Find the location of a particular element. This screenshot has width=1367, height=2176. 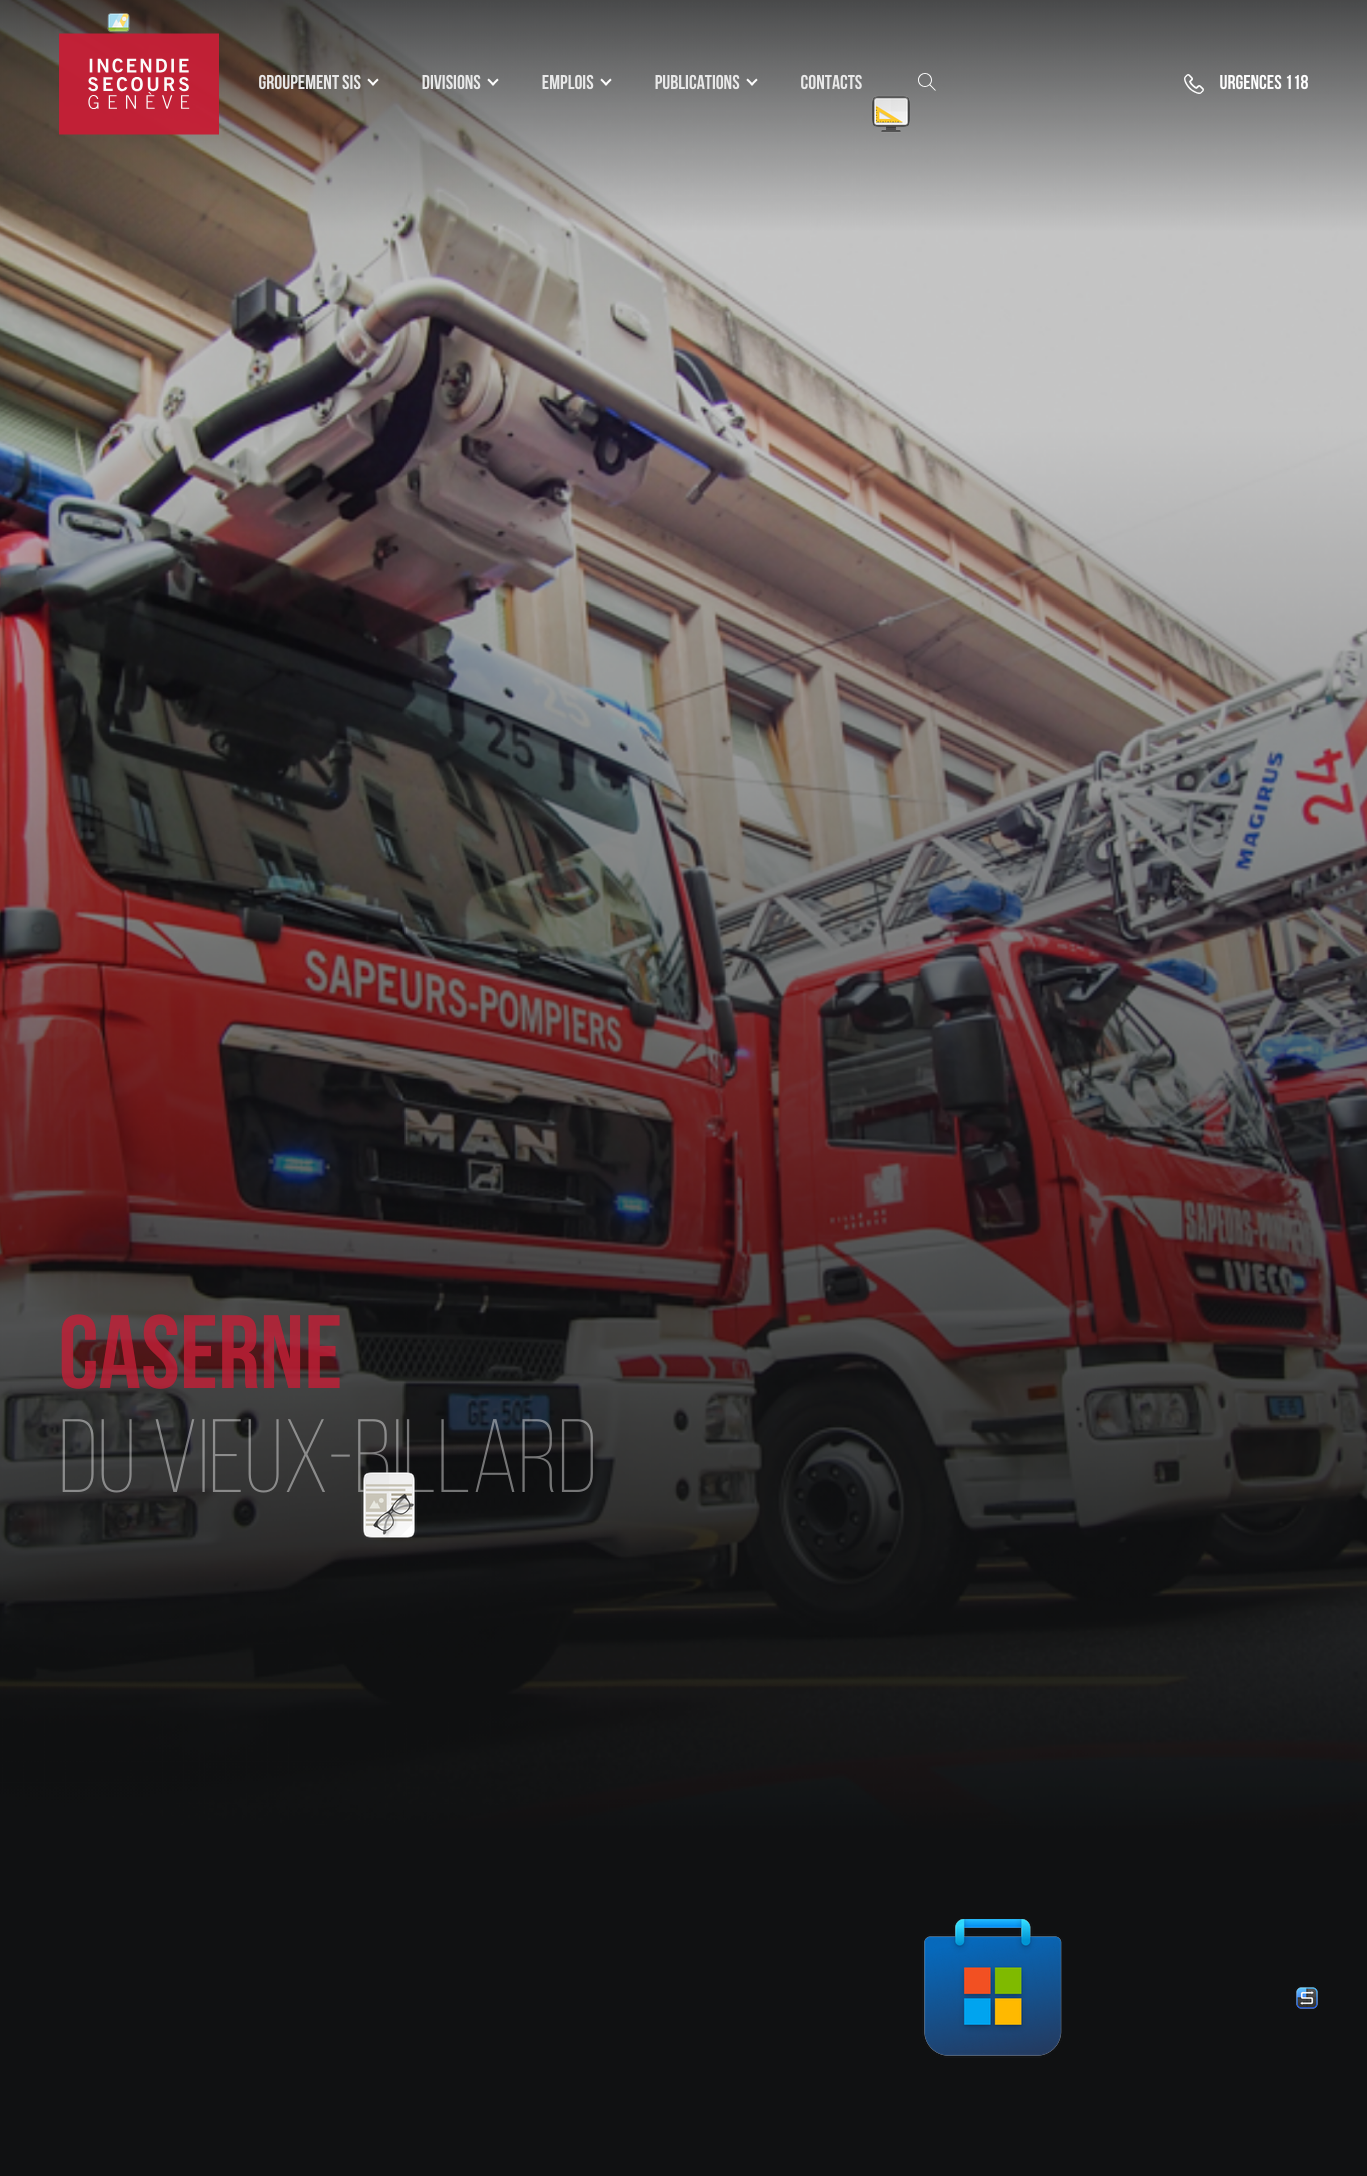

open gnome photos app is located at coordinates (118, 22).